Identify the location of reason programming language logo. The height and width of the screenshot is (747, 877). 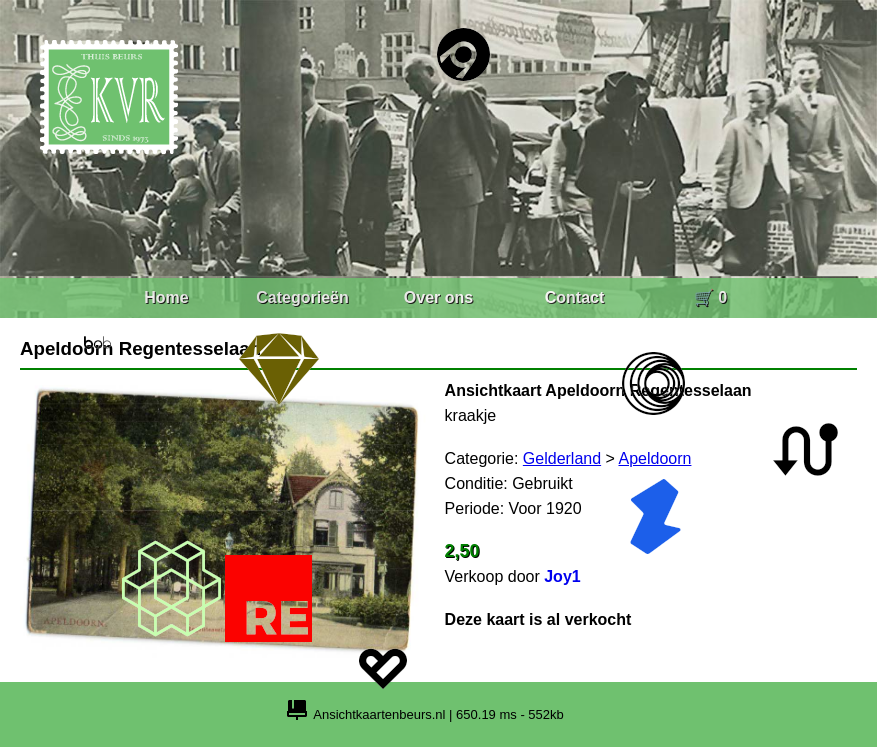
(268, 598).